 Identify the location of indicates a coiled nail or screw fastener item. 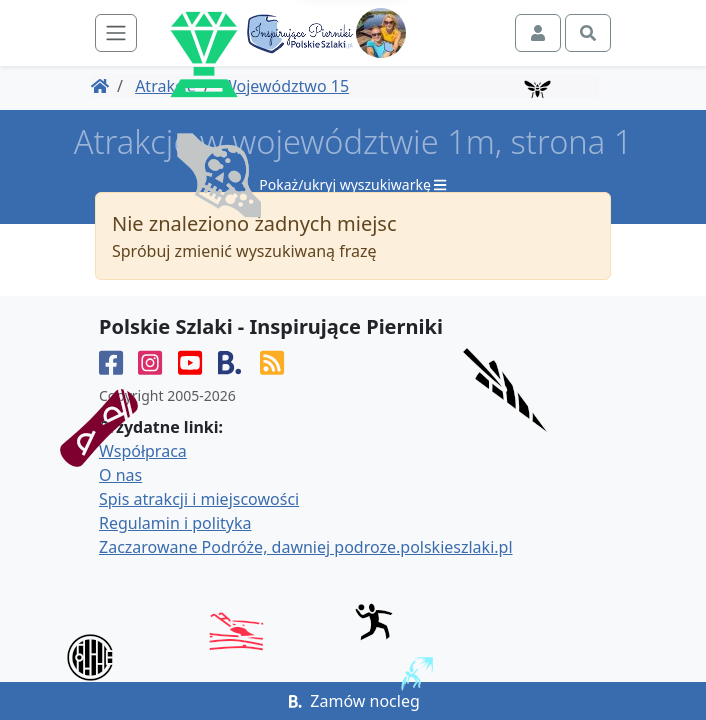
(505, 390).